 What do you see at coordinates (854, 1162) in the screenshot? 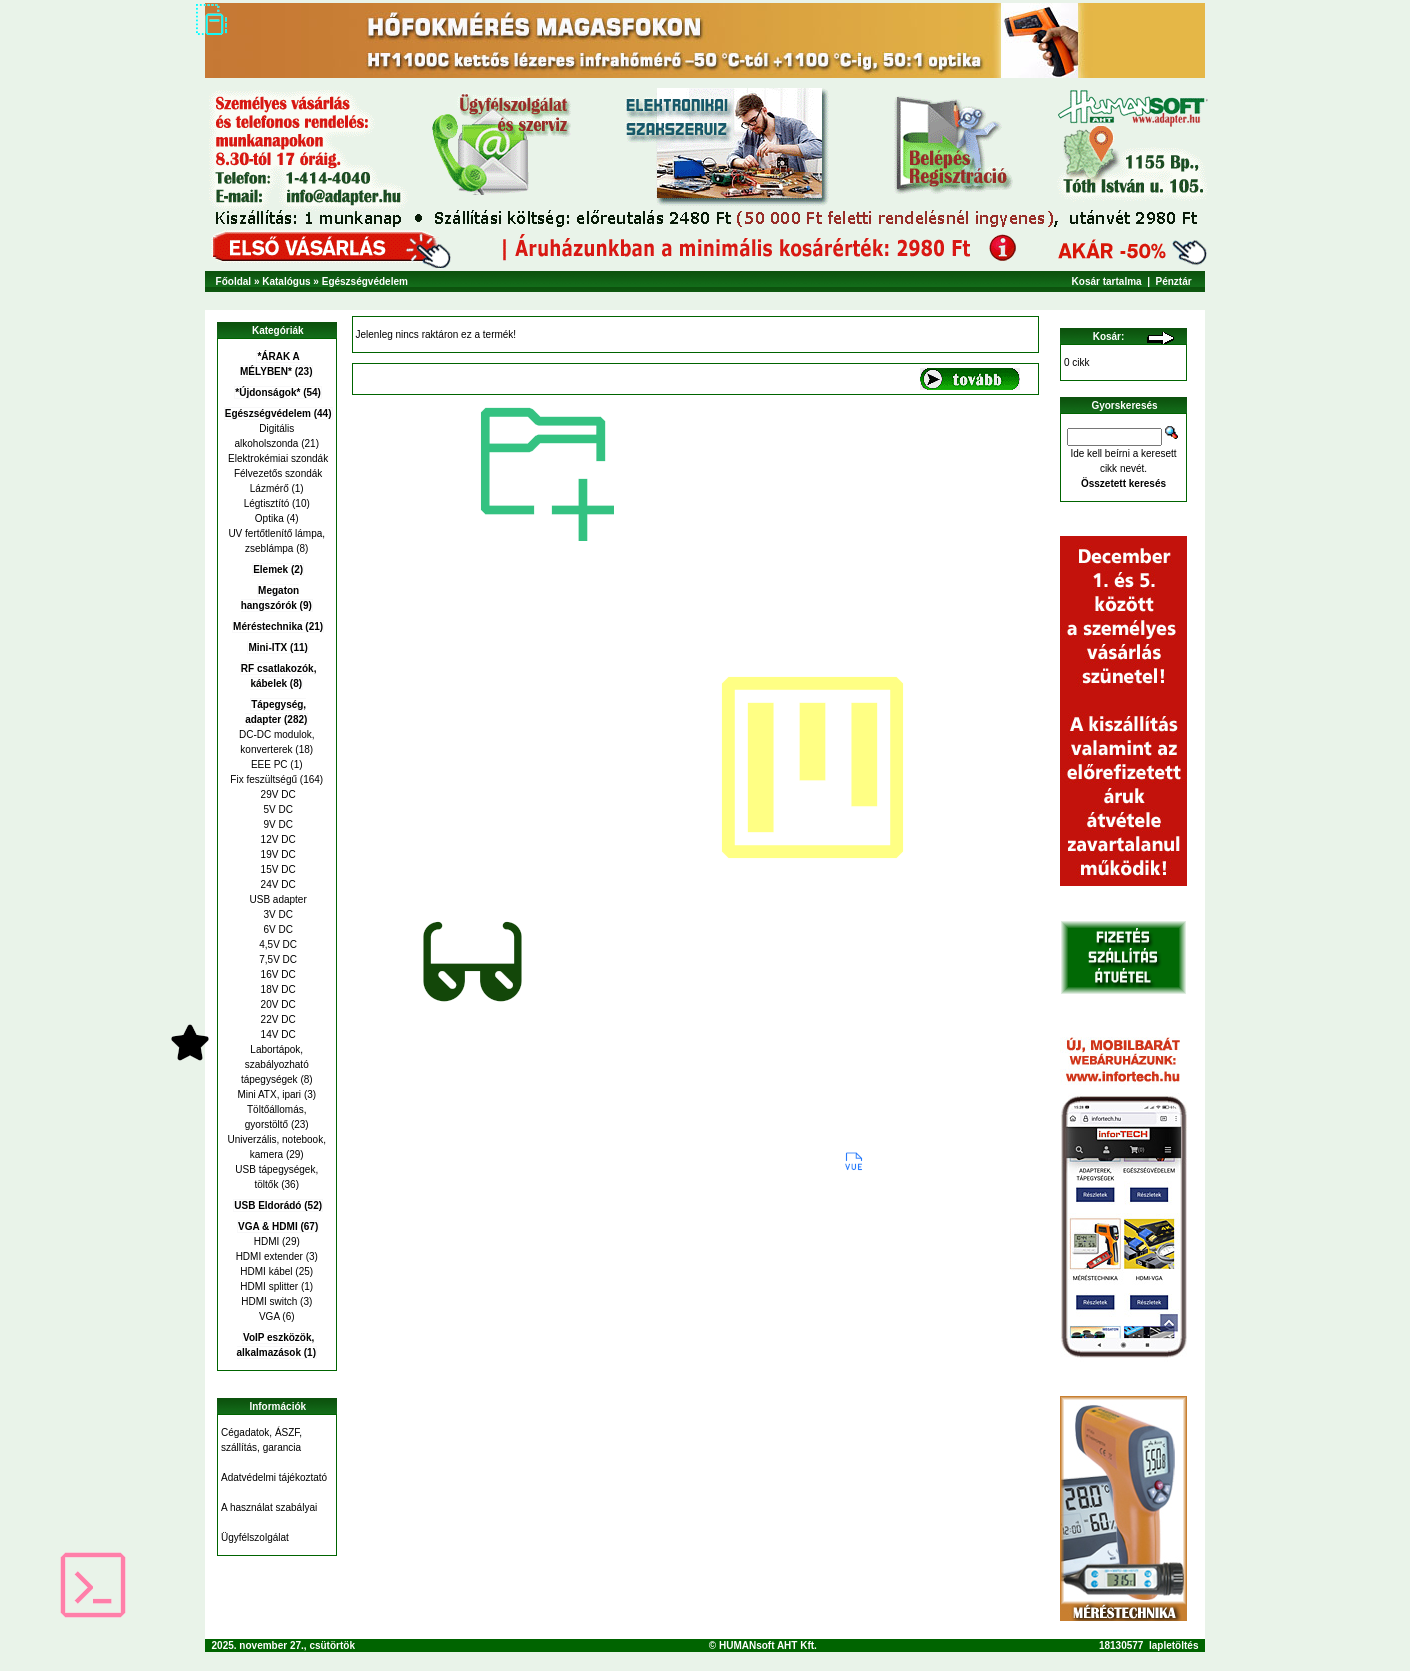
I see `vue.js file type indicator` at bounding box center [854, 1162].